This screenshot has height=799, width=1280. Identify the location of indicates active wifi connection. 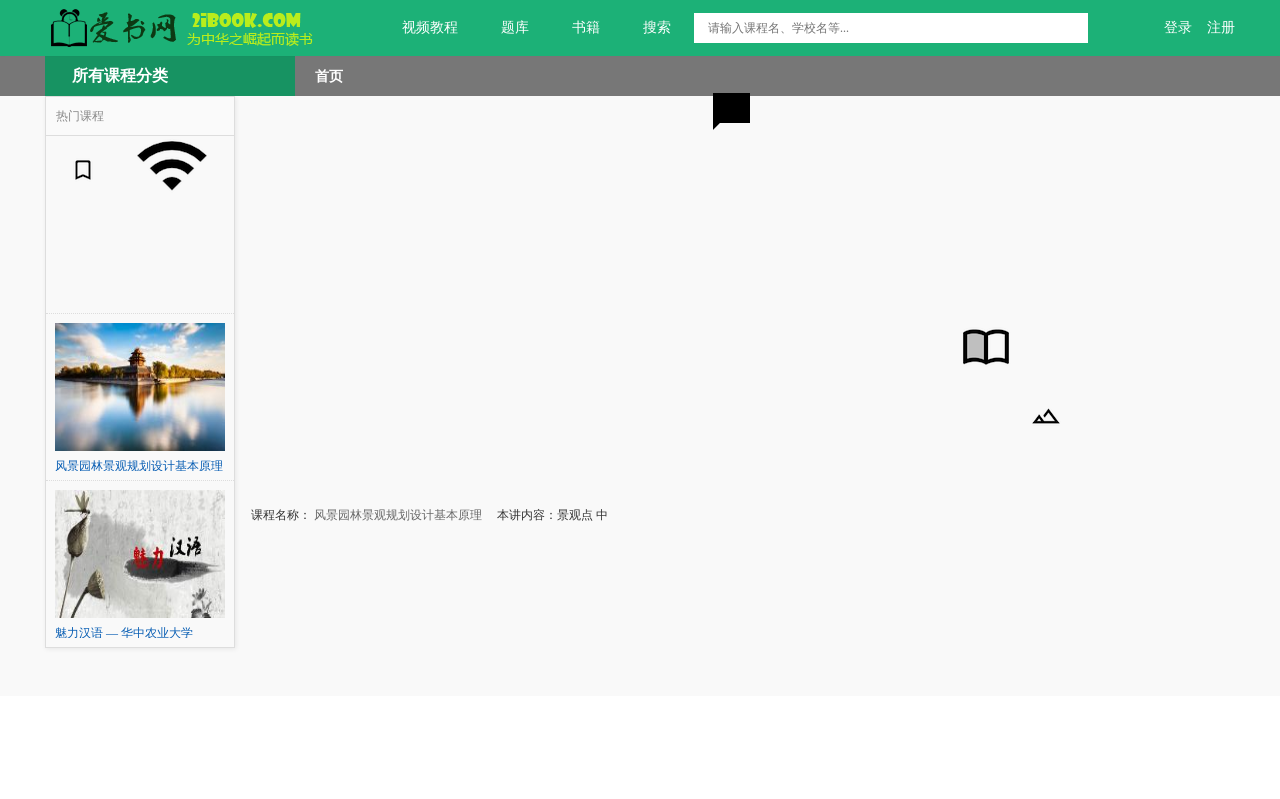
(172, 165).